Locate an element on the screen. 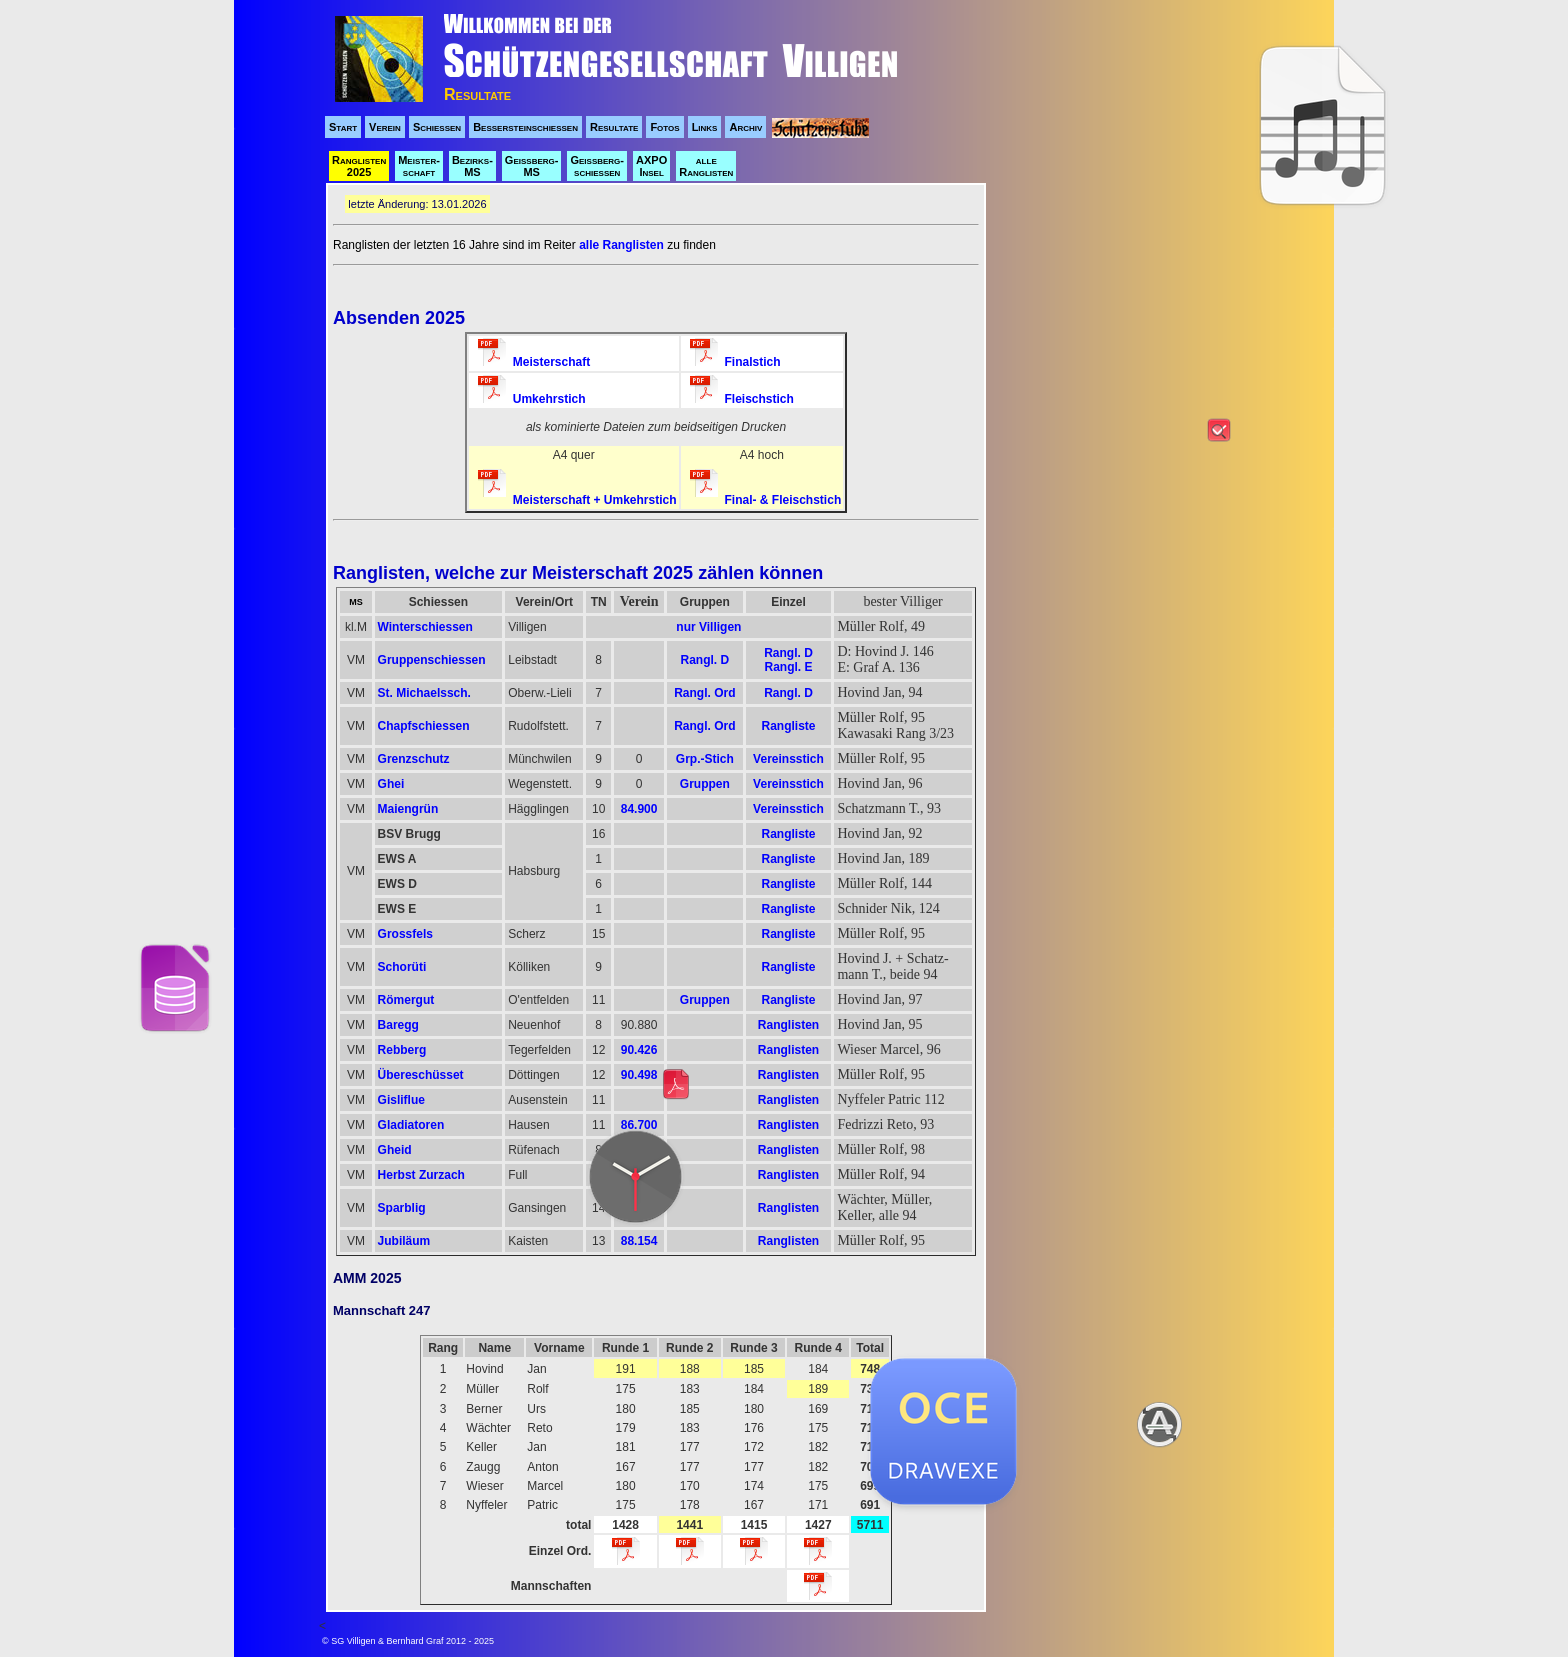 The image size is (1568, 1657). open OCE DRAWEXE application is located at coordinates (943, 1431).